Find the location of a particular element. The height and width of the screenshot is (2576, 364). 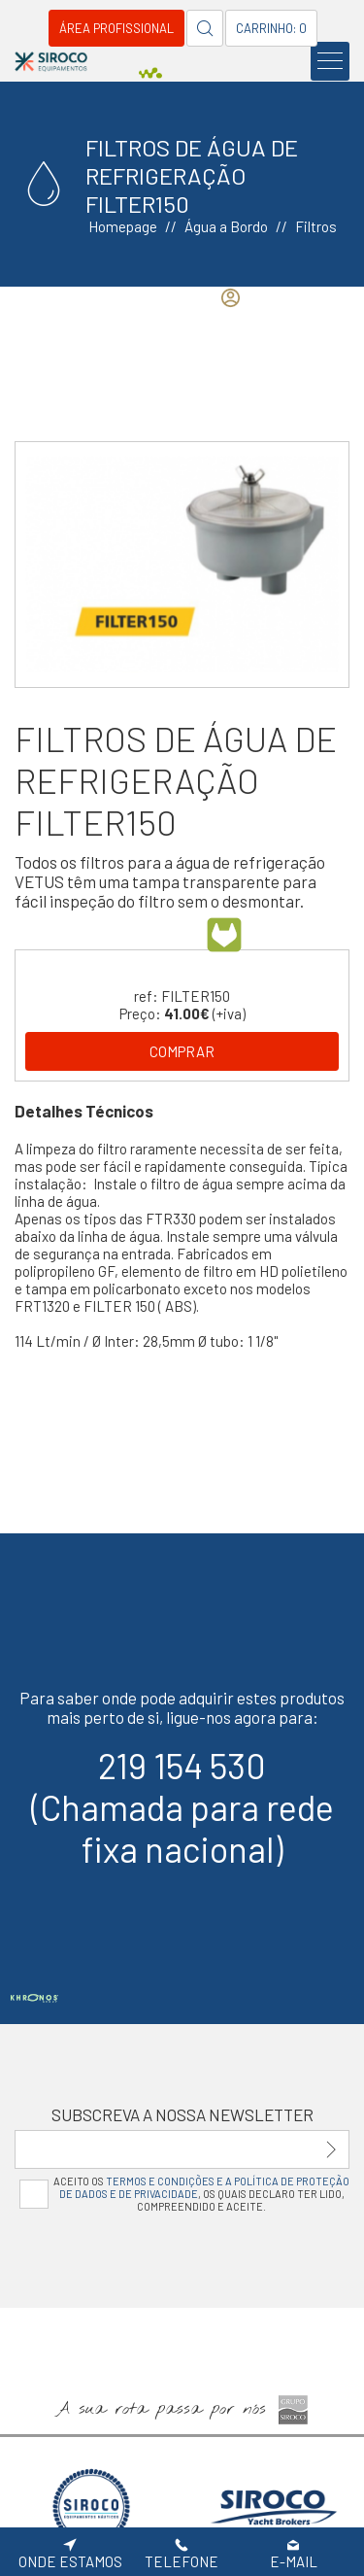

khronos group company logo is located at coordinates (34, 1998).